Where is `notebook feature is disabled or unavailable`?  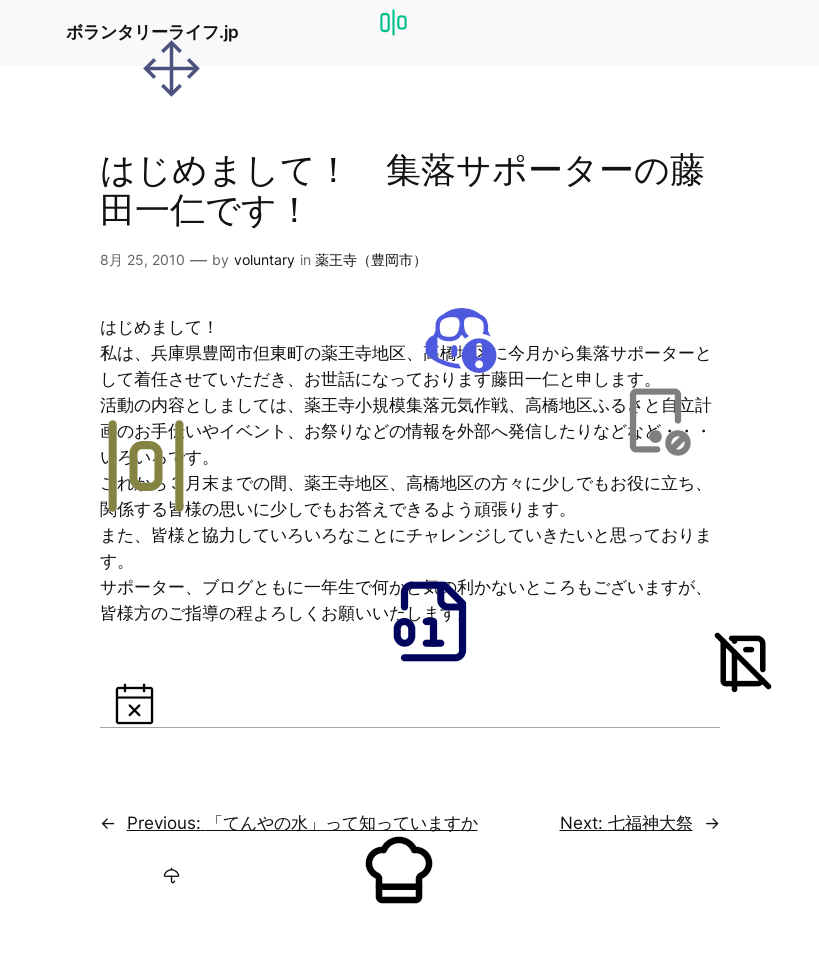 notebook feature is disabled or unavailable is located at coordinates (743, 661).